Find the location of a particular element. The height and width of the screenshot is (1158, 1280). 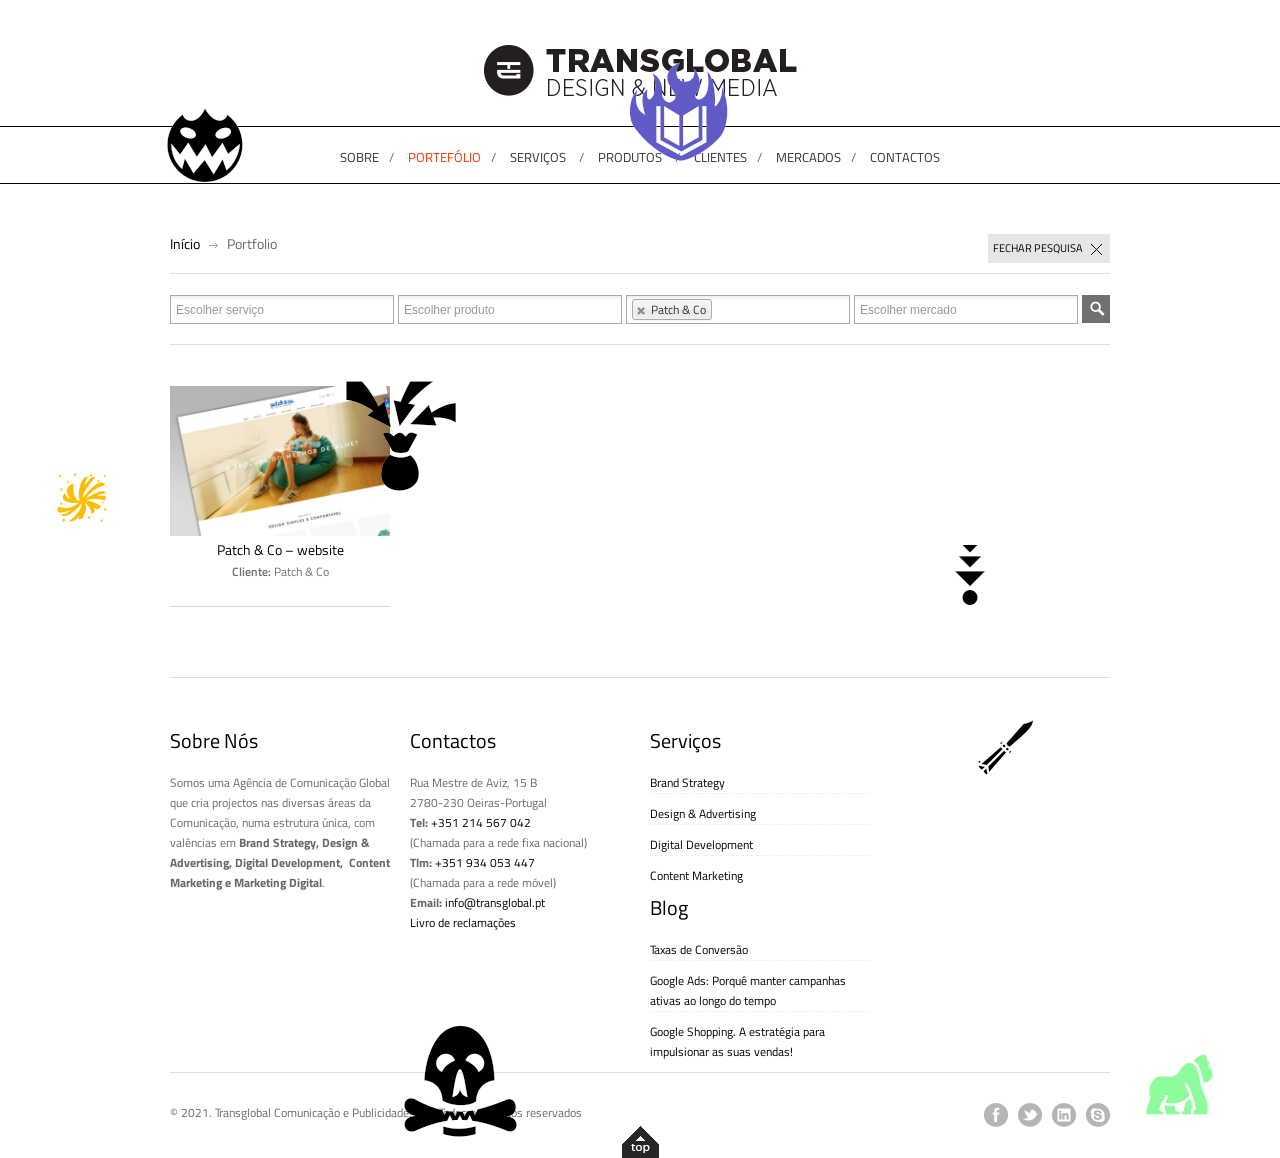

gorilla character or avatar selection is located at coordinates (1179, 1084).